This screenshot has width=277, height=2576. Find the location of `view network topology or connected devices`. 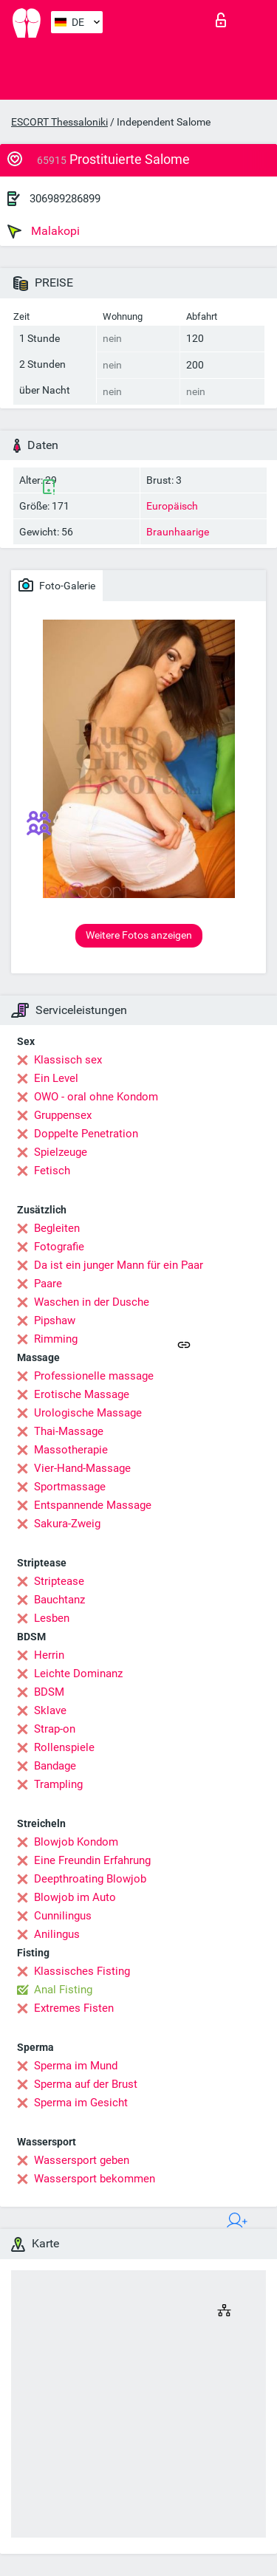

view network topology or connected devices is located at coordinates (224, 2310).